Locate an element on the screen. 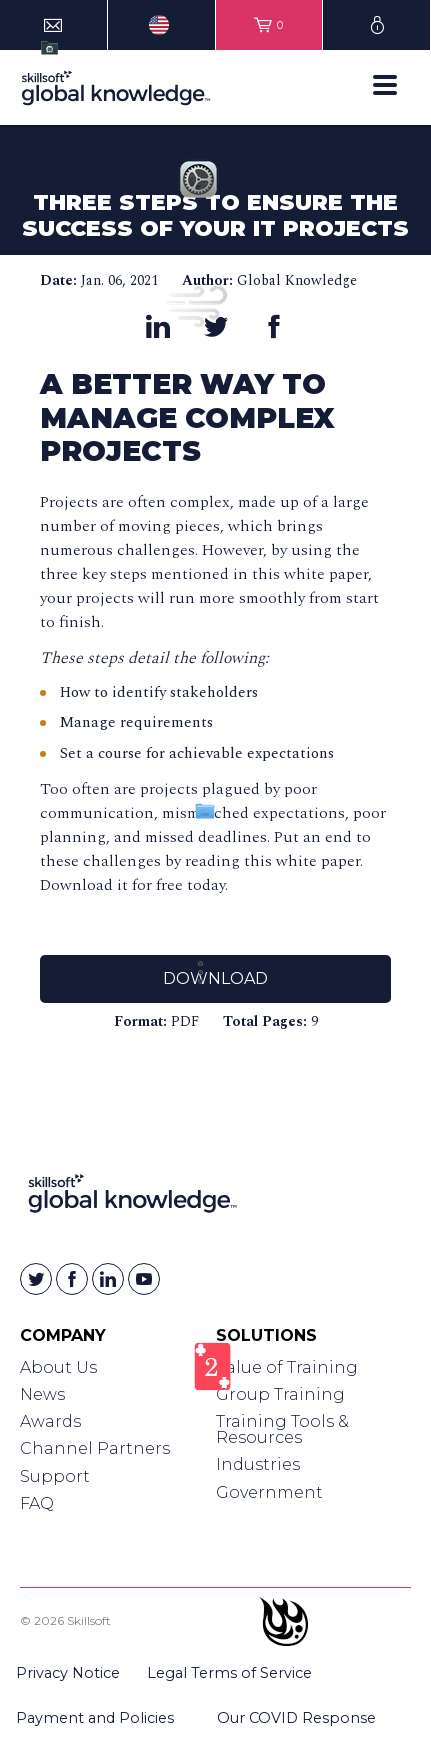 This screenshot has height=1742, width=431. open your pictures folder is located at coordinates (205, 811).